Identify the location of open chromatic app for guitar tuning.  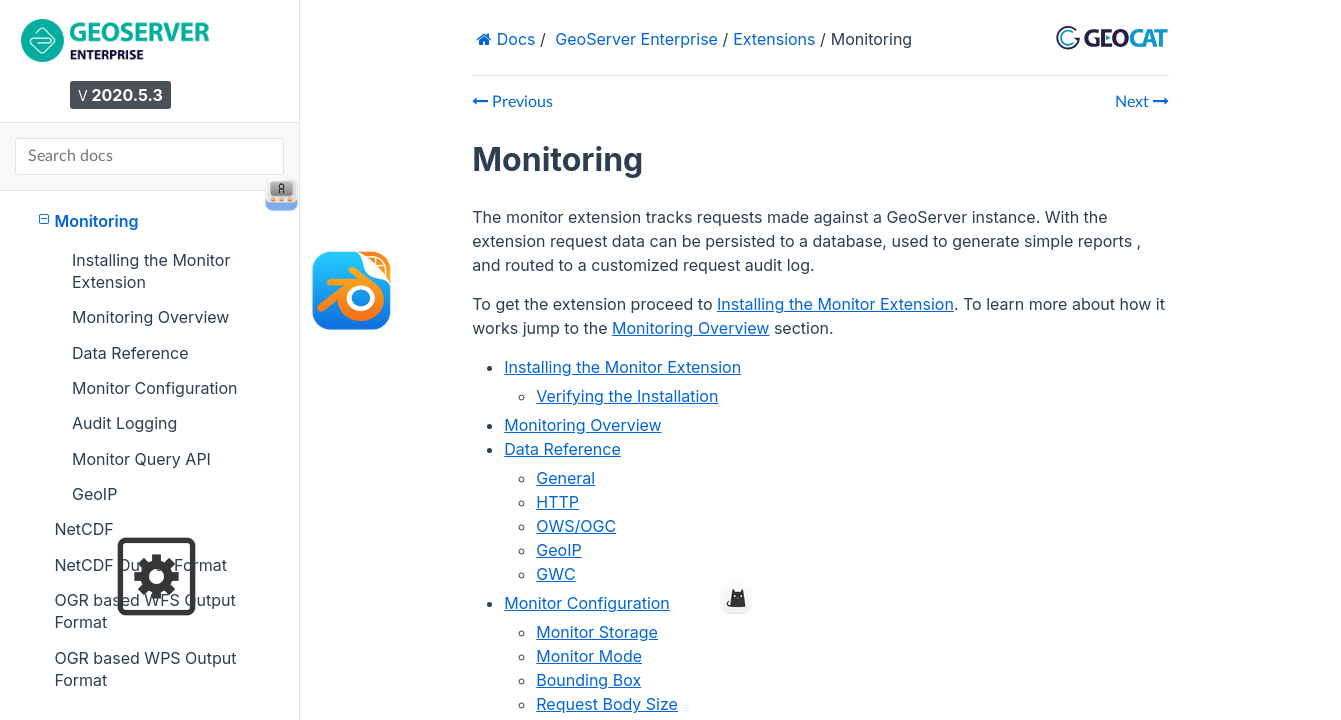
(281, 194).